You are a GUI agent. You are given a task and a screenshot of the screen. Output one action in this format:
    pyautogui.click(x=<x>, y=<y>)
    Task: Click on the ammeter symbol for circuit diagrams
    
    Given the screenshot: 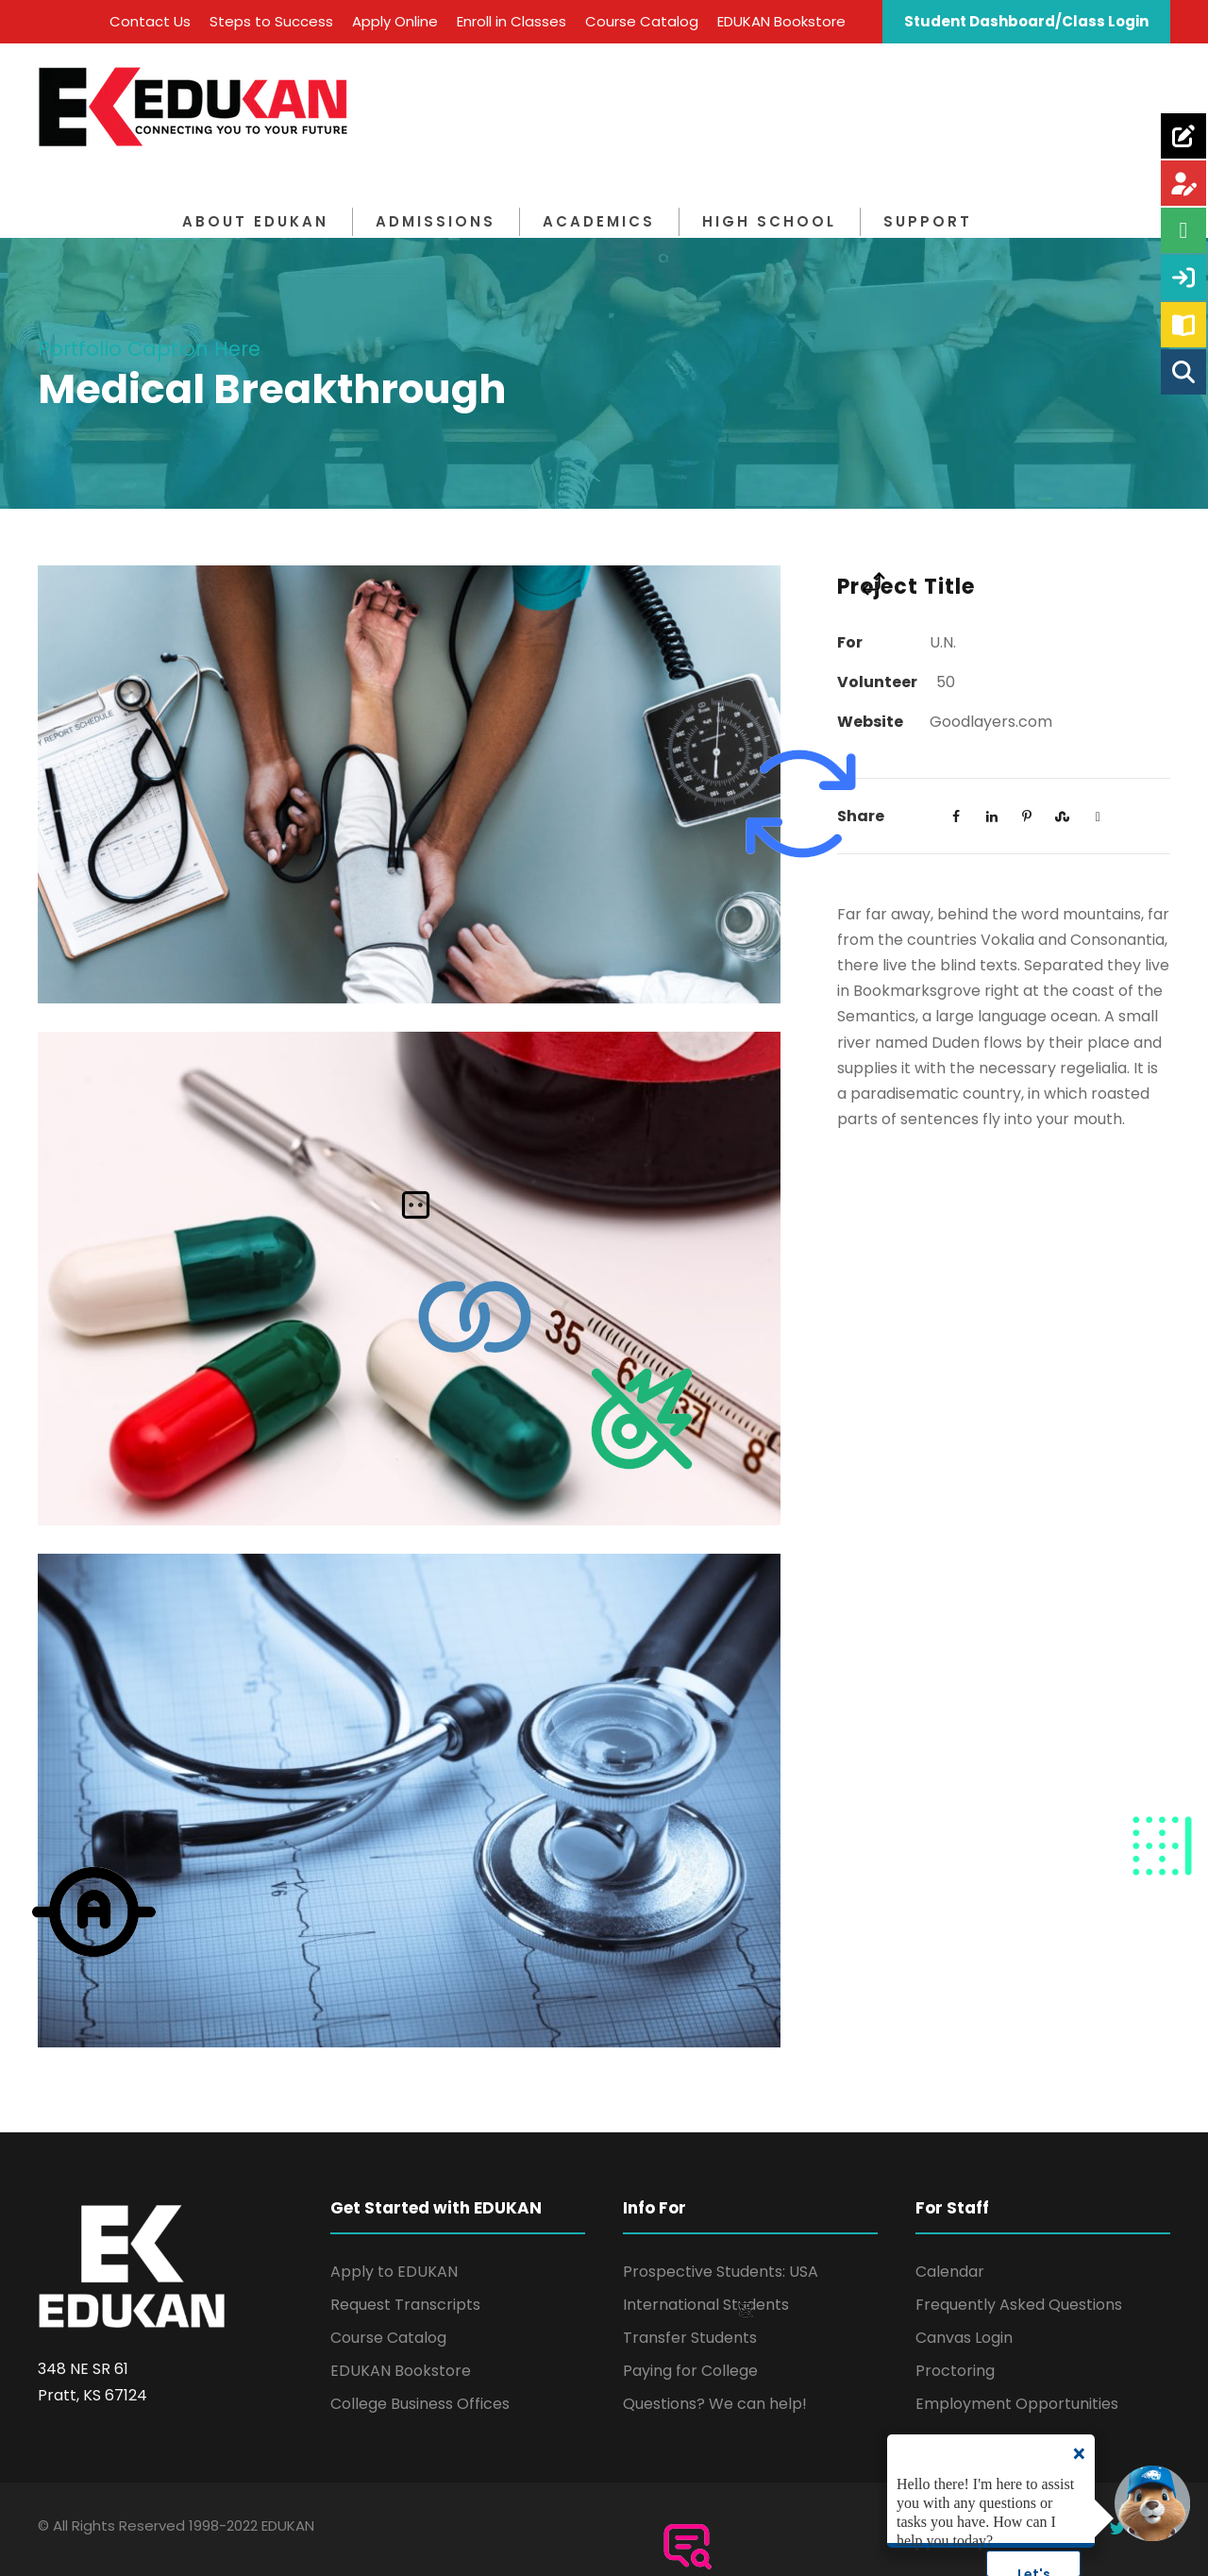 What is the action you would take?
    pyautogui.click(x=93, y=1911)
    